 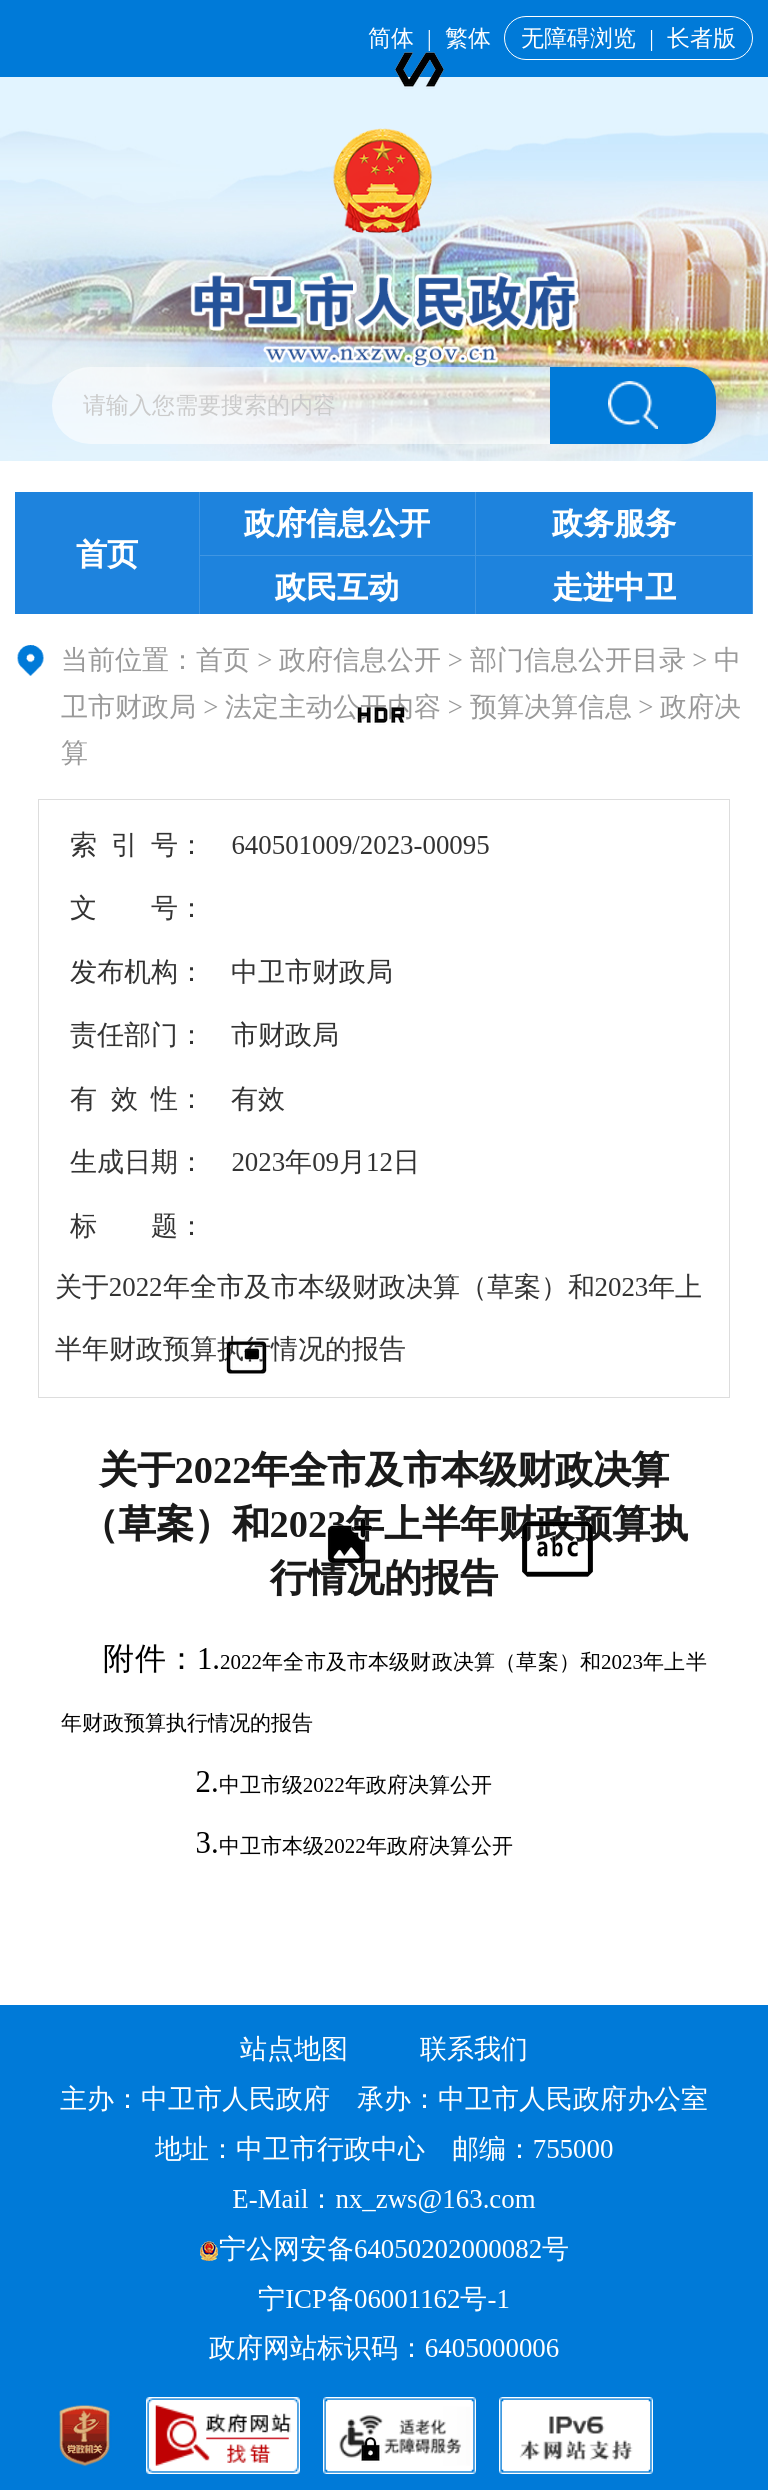 I want to click on indicates a string variable or text data type, so click(x=557, y=1551).